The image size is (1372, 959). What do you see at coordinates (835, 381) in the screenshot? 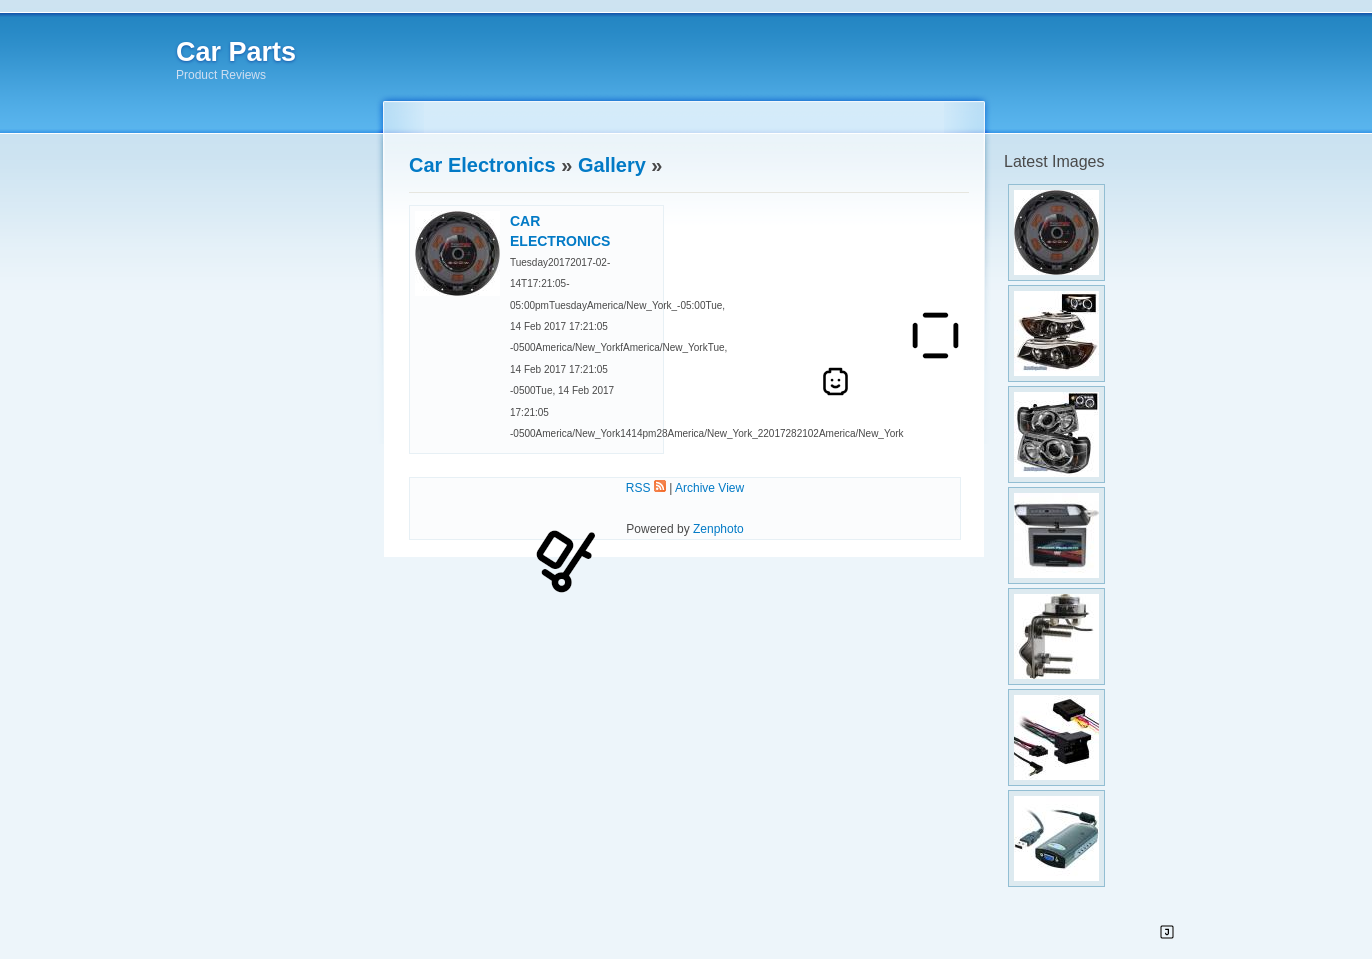
I see `access building blocks or modular components` at bounding box center [835, 381].